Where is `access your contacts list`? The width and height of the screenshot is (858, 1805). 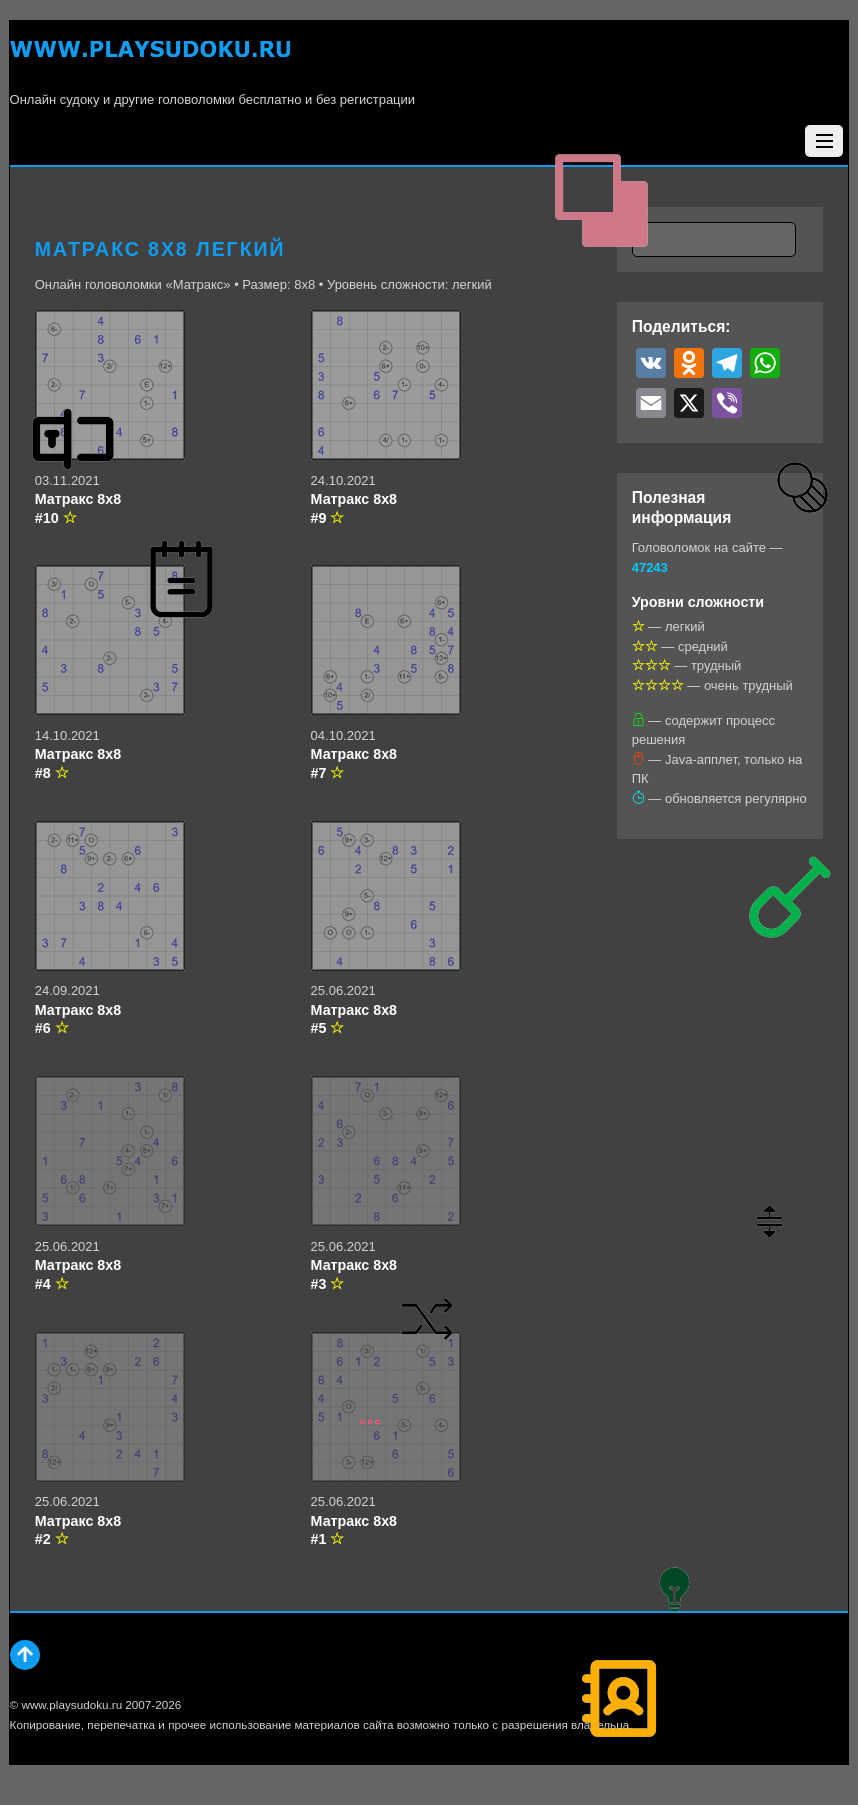 access your contacts list is located at coordinates (620, 1698).